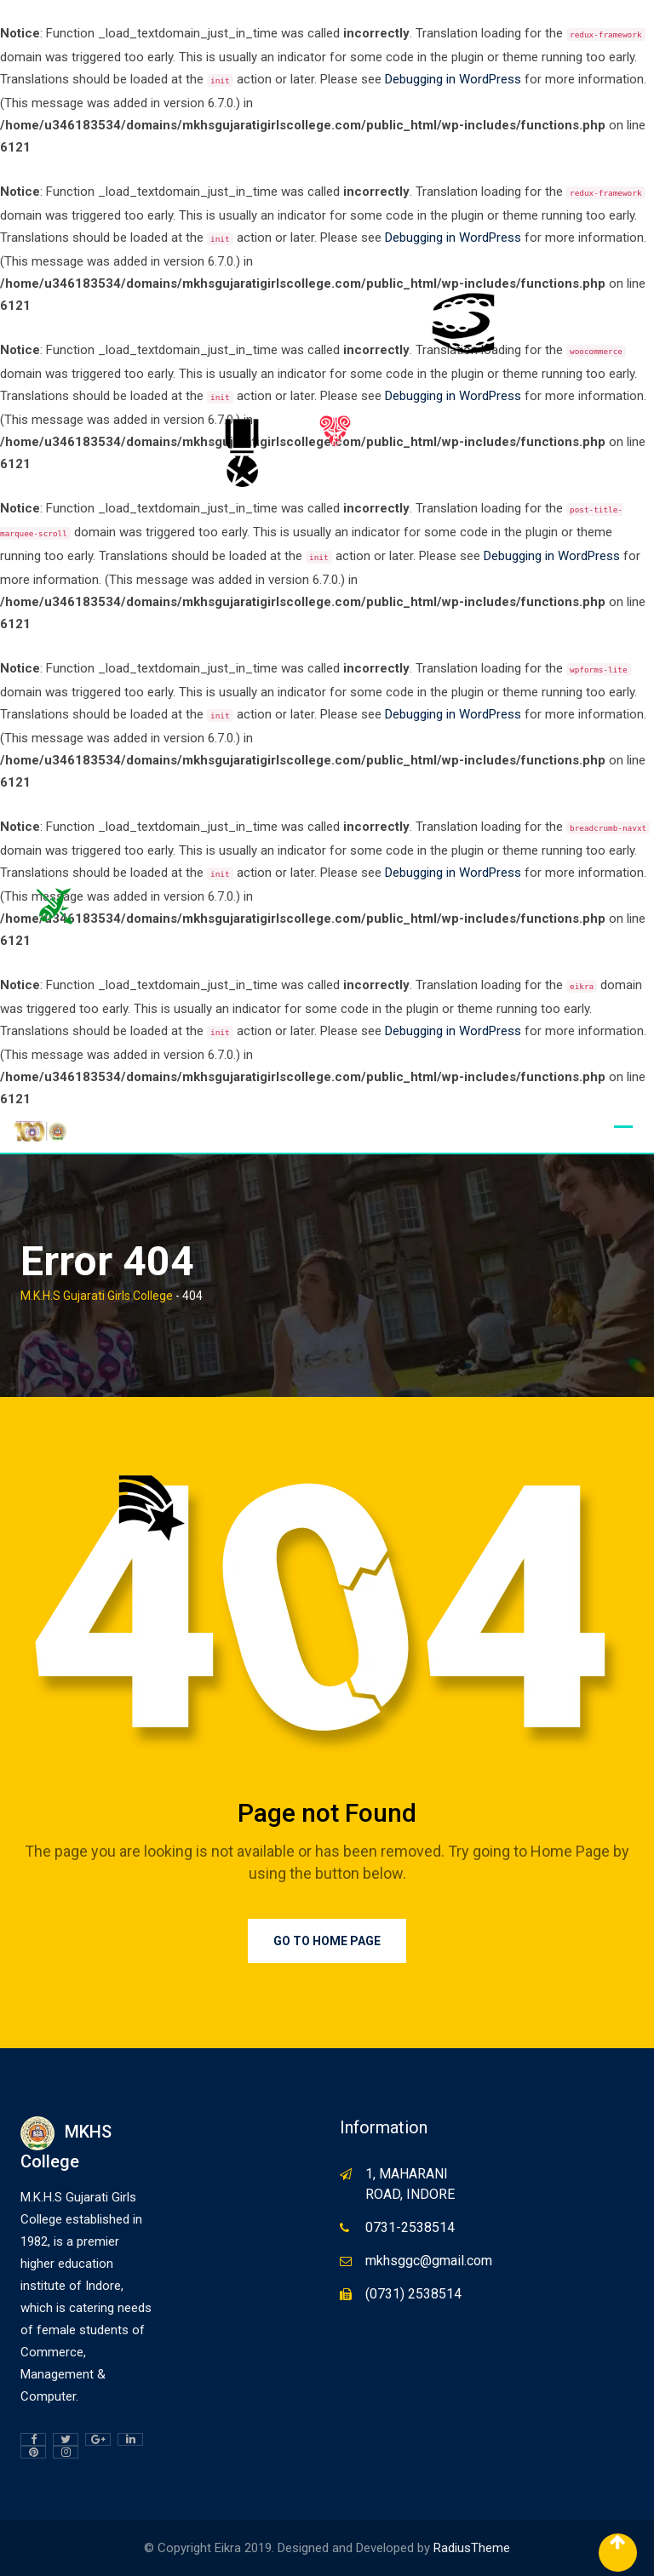 Image resolution: width=654 pixels, height=2576 pixels. Describe the element at coordinates (463, 323) in the screenshot. I see `indicates a blocked area or monster hazard in gameplay` at that location.